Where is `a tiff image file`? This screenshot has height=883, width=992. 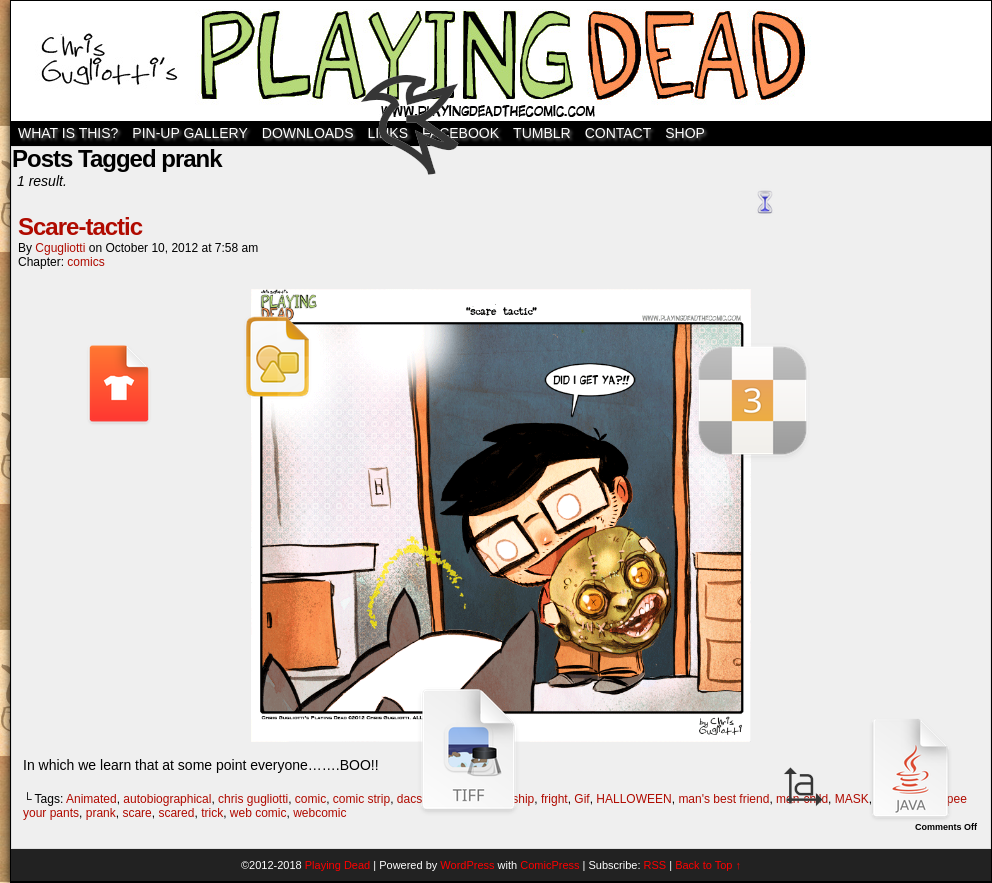 a tiff image file is located at coordinates (468, 751).